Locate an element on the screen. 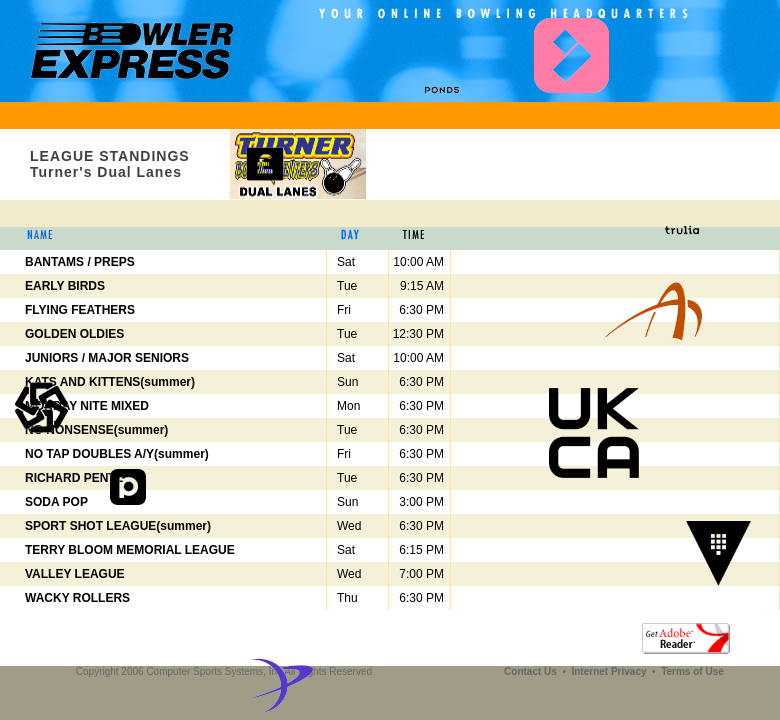 Image resolution: width=780 pixels, height=720 pixels. visit pond5 stock media marketplace is located at coordinates (442, 90).